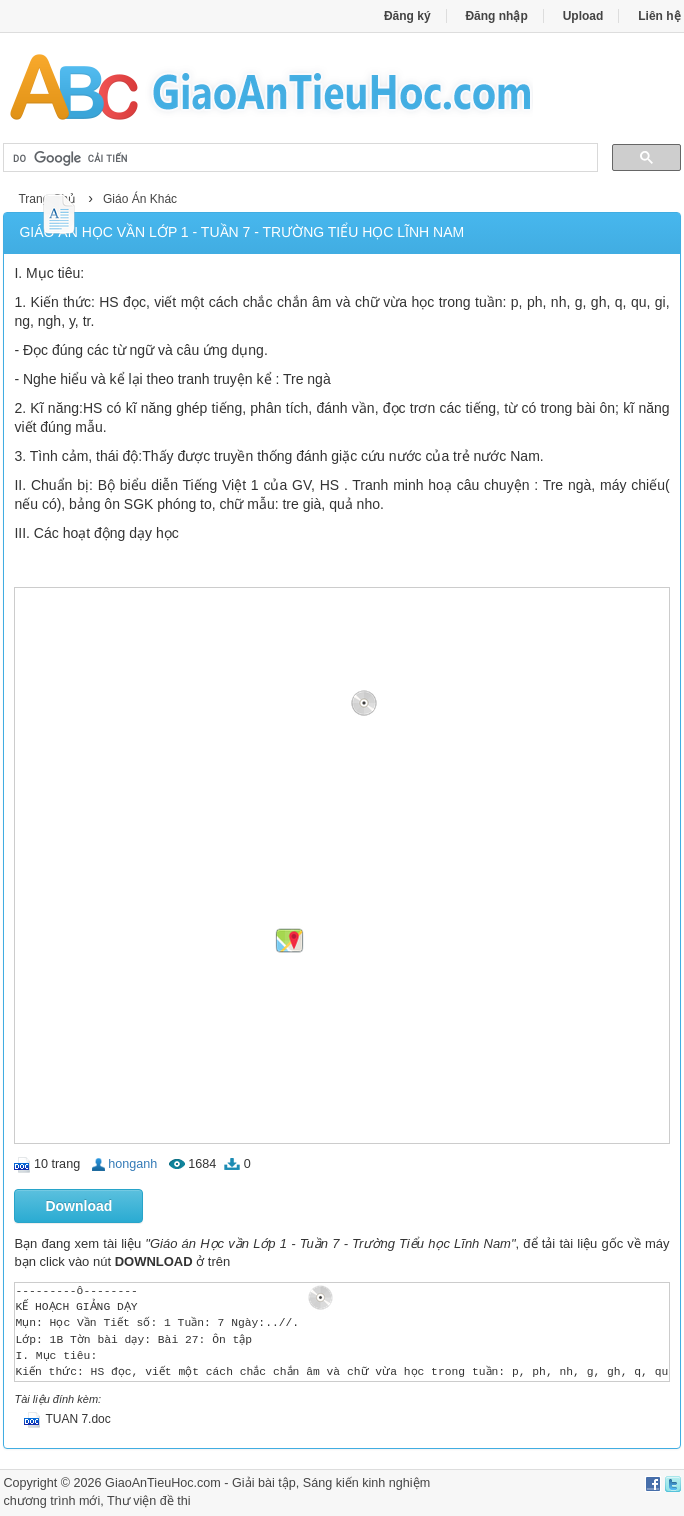 This screenshot has width=684, height=1516. What do you see at coordinates (320, 1297) in the screenshot?
I see `indicates a CD, DVD, or optical disc drive` at bounding box center [320, 1297].